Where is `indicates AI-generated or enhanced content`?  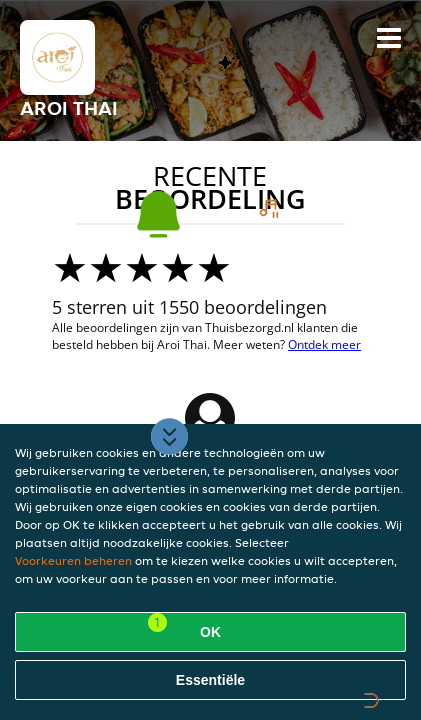
indicates AI-generated or enhanced content is located at coordinates (226, 61).